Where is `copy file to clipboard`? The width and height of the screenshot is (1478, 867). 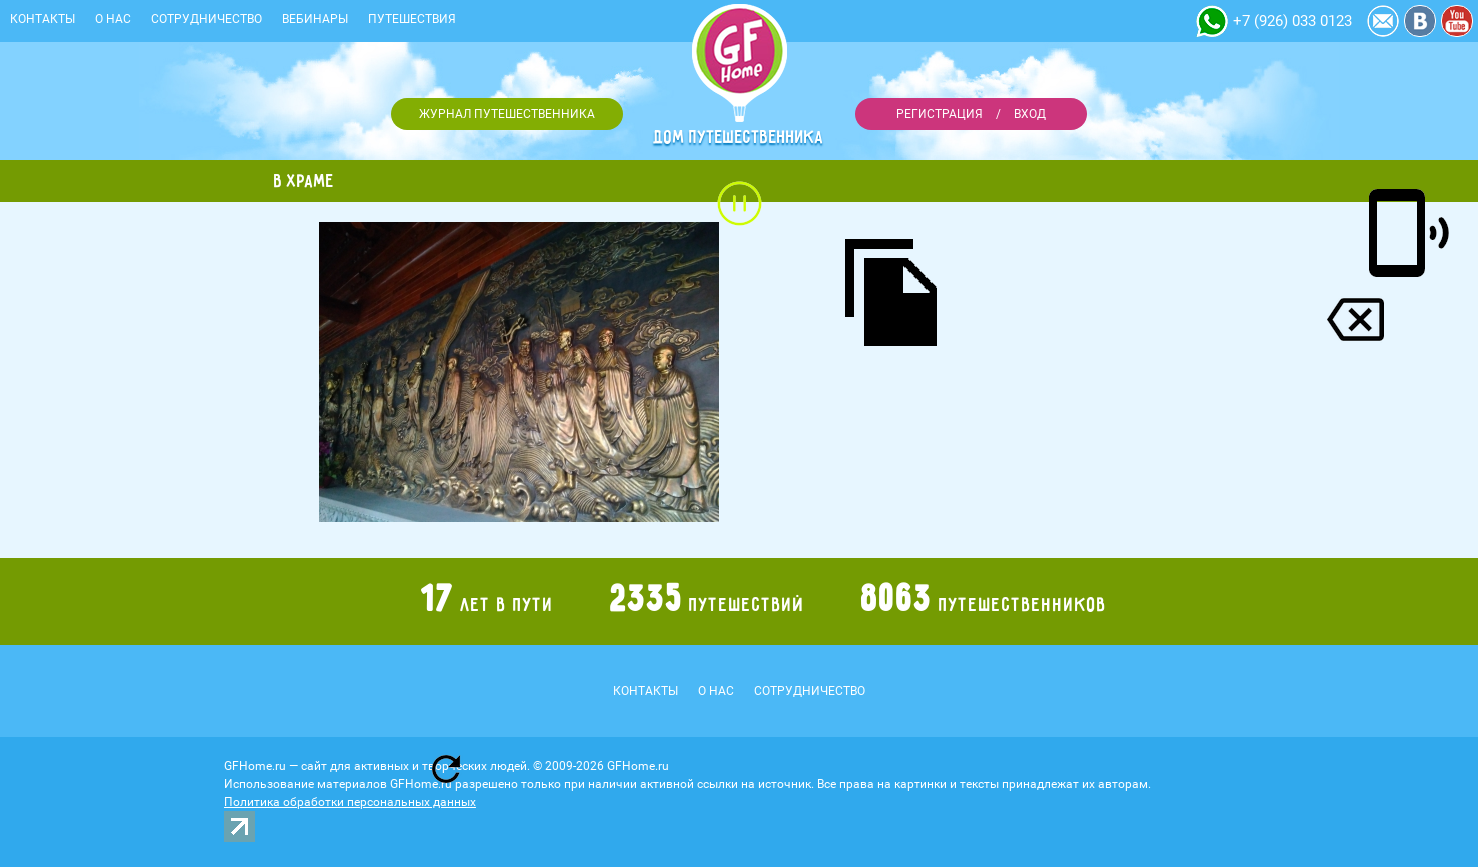
copy file to clipboard is located at coordinates (893, 292).